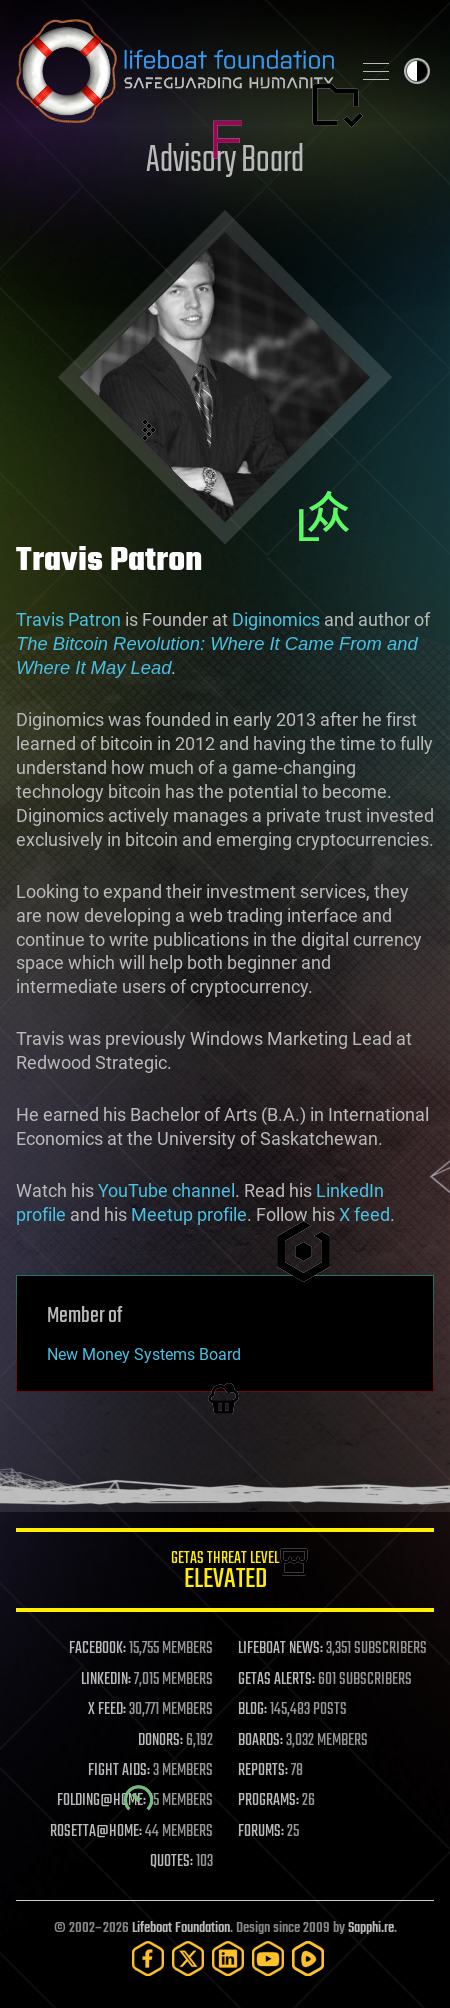 The image size is (450, 2008). Describe the element at coordinates (226, 138) in the screenshot. I see `switch to monospace font` at that location.